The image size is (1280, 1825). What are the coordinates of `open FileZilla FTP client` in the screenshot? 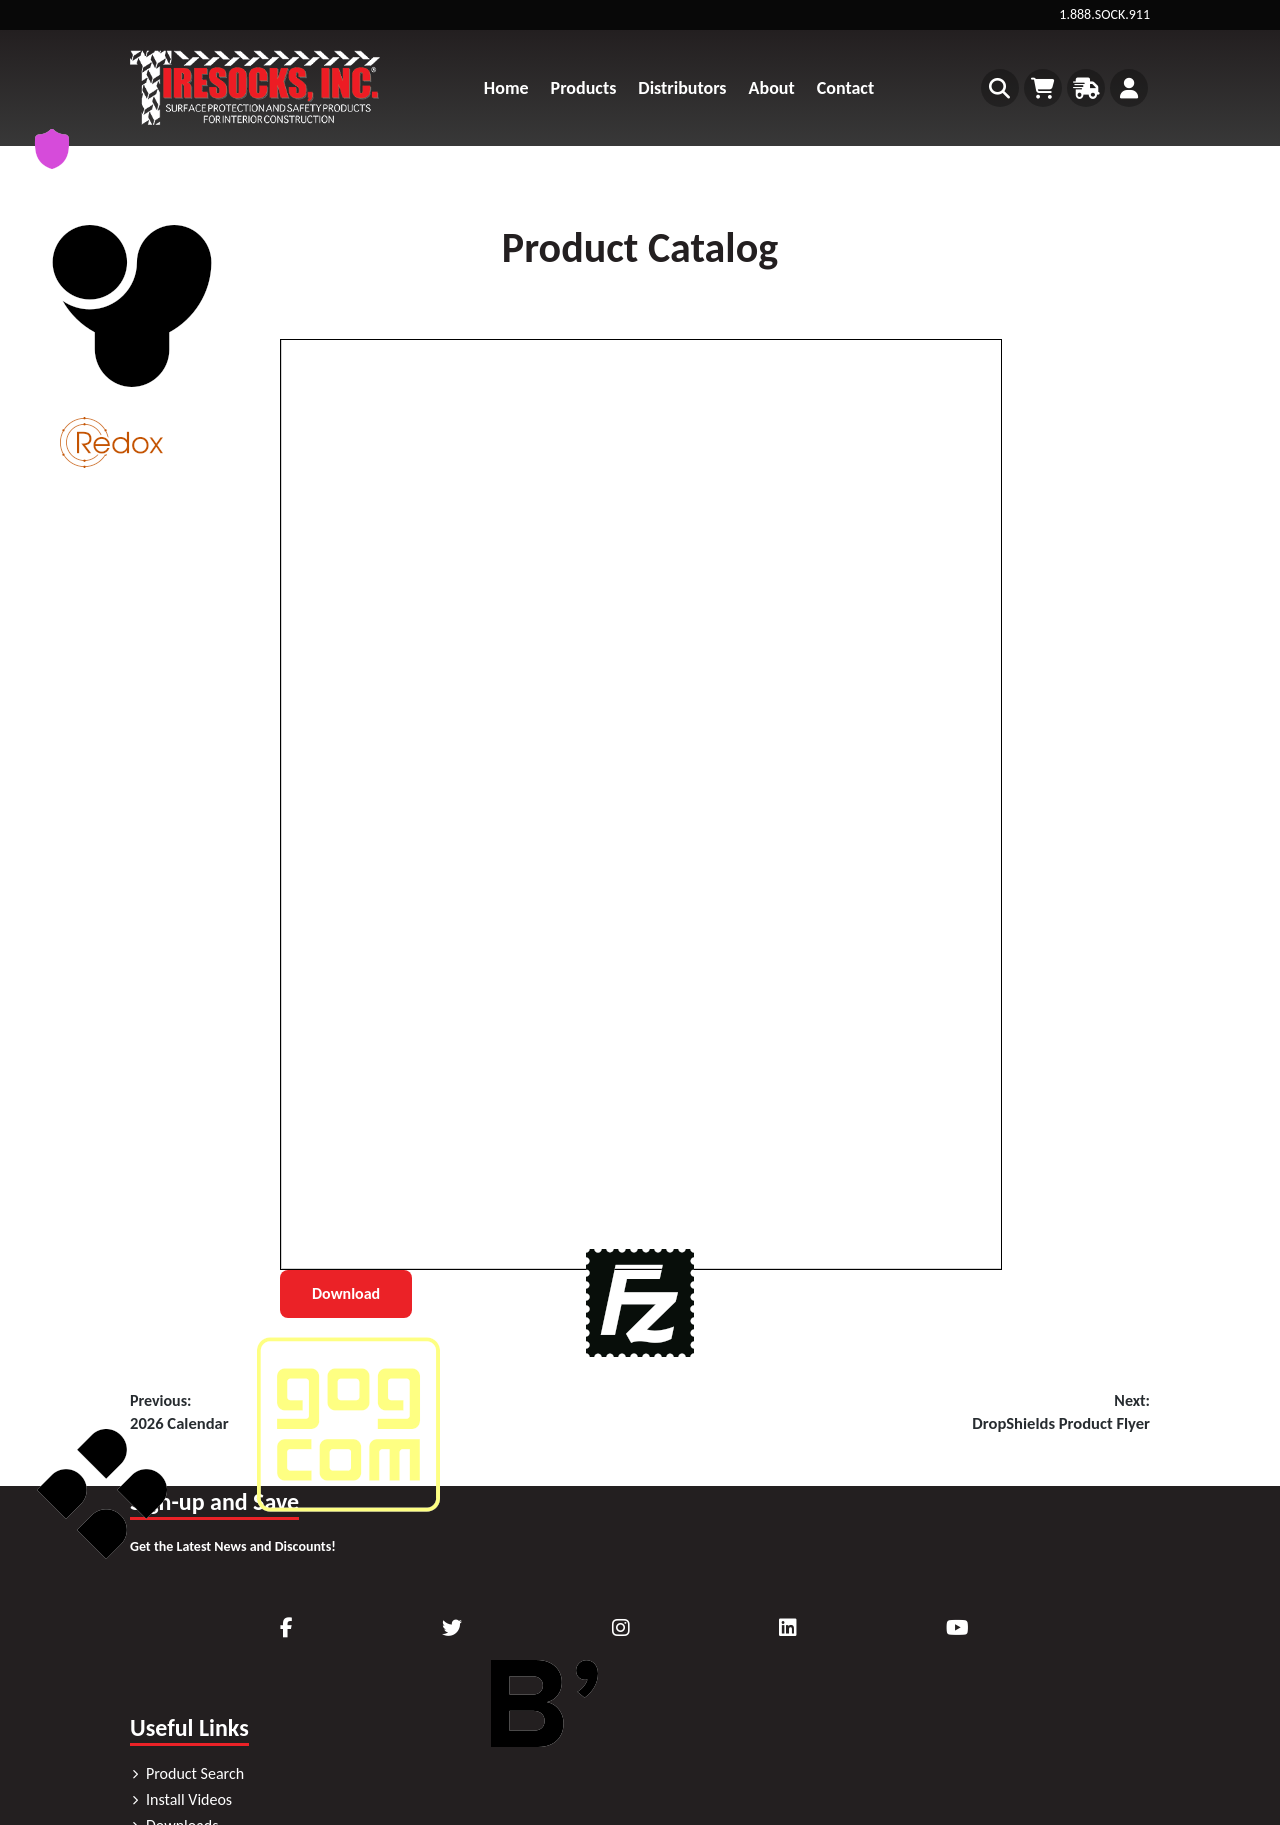 It's located at (640, 1303).